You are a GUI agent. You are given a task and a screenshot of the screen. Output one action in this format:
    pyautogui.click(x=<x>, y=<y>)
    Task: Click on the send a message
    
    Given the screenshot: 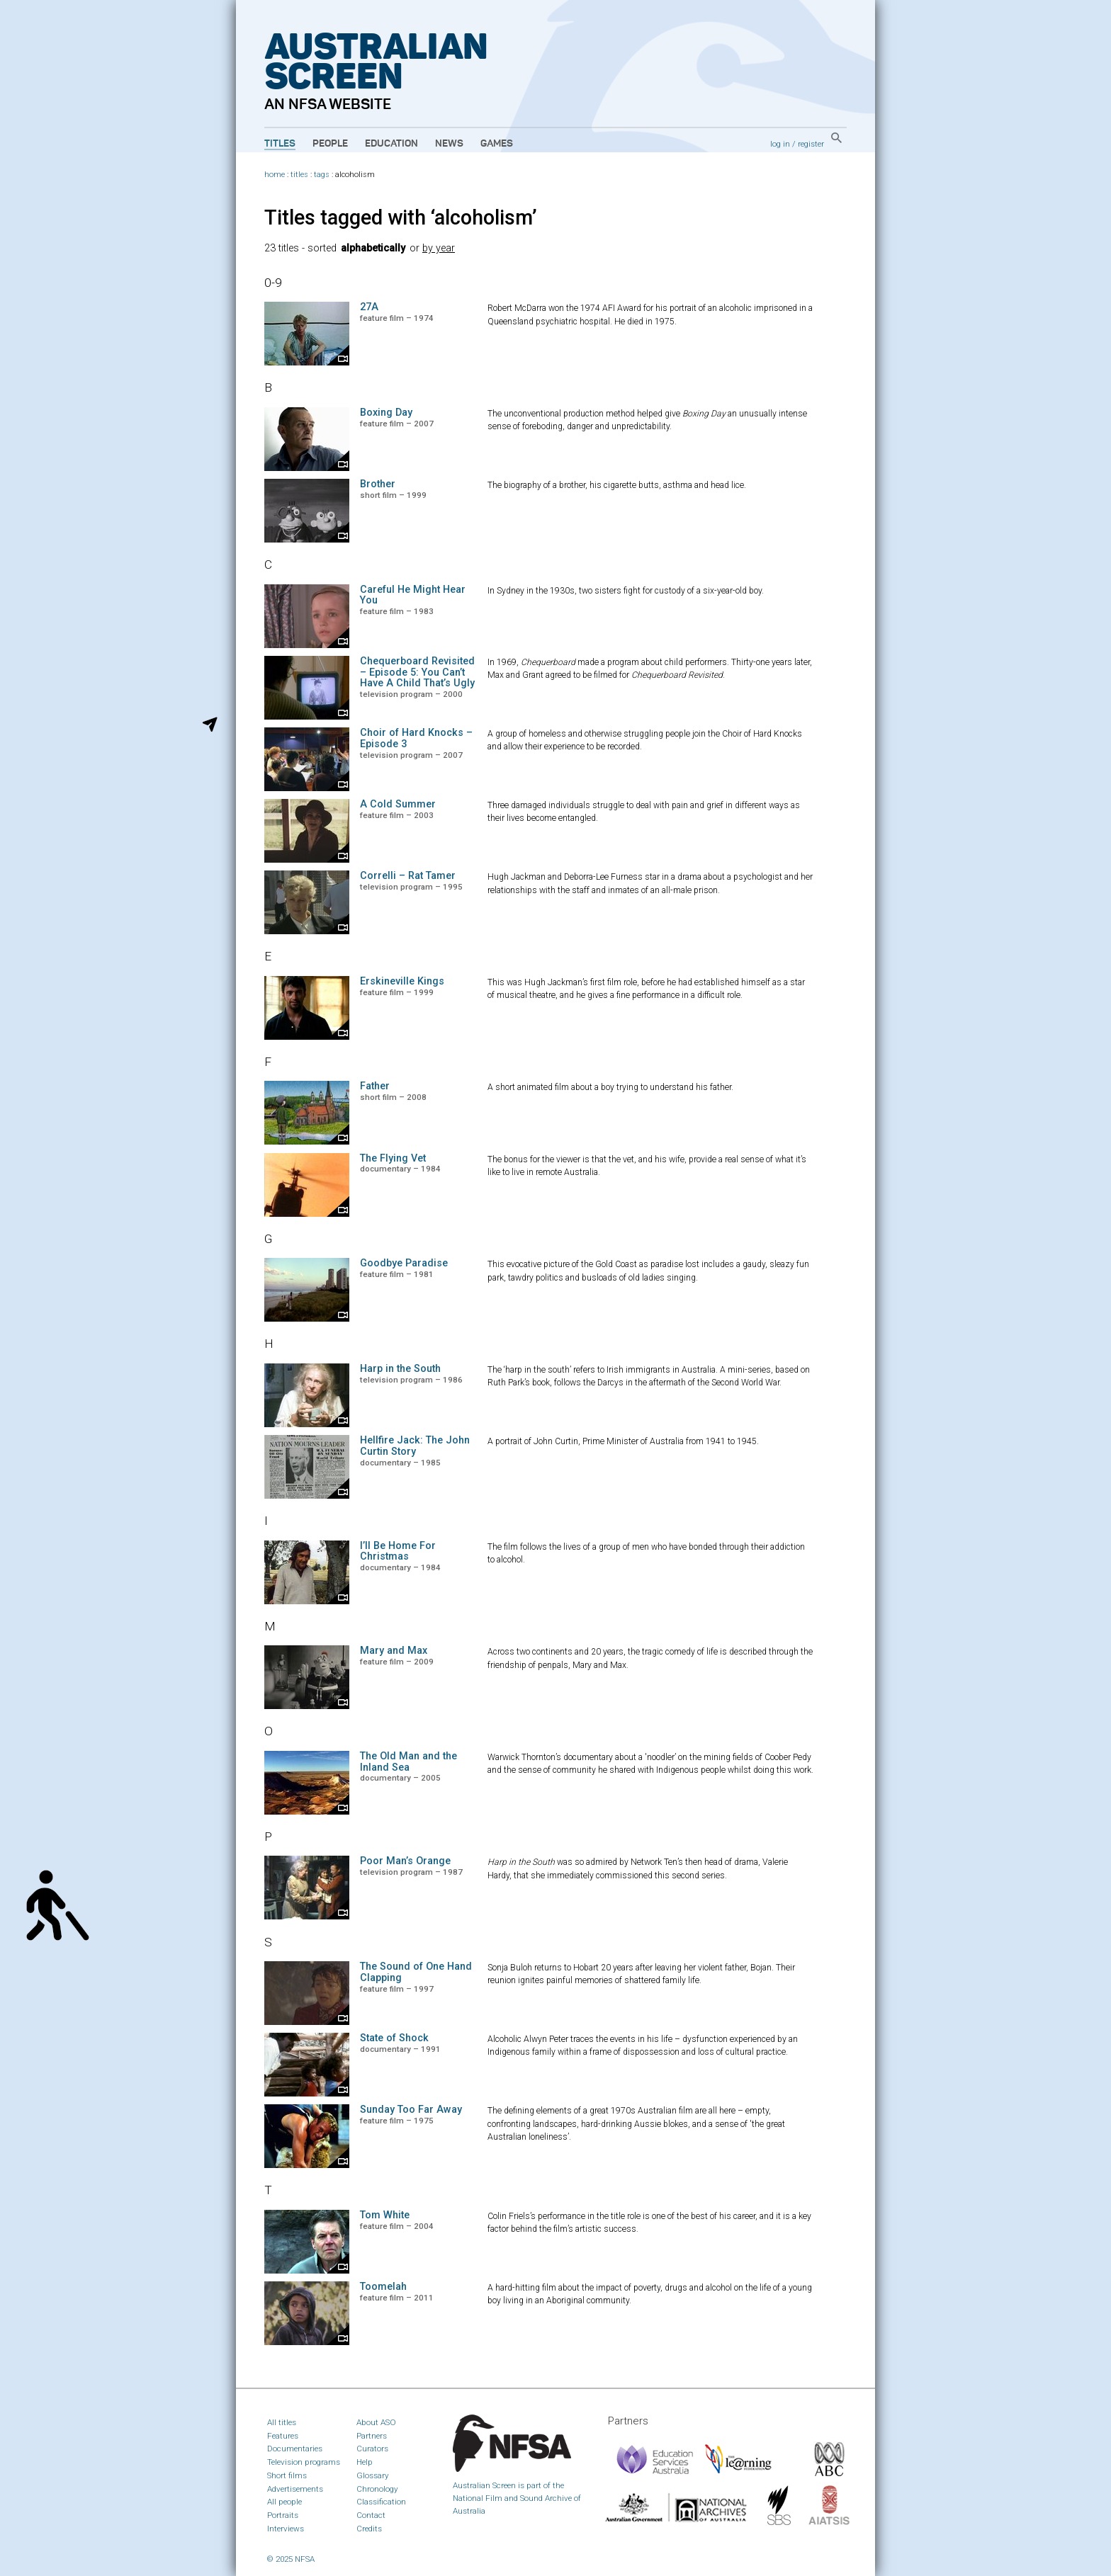 What is the action you would take?
    pyautogui.click(x=210, y=725)
    